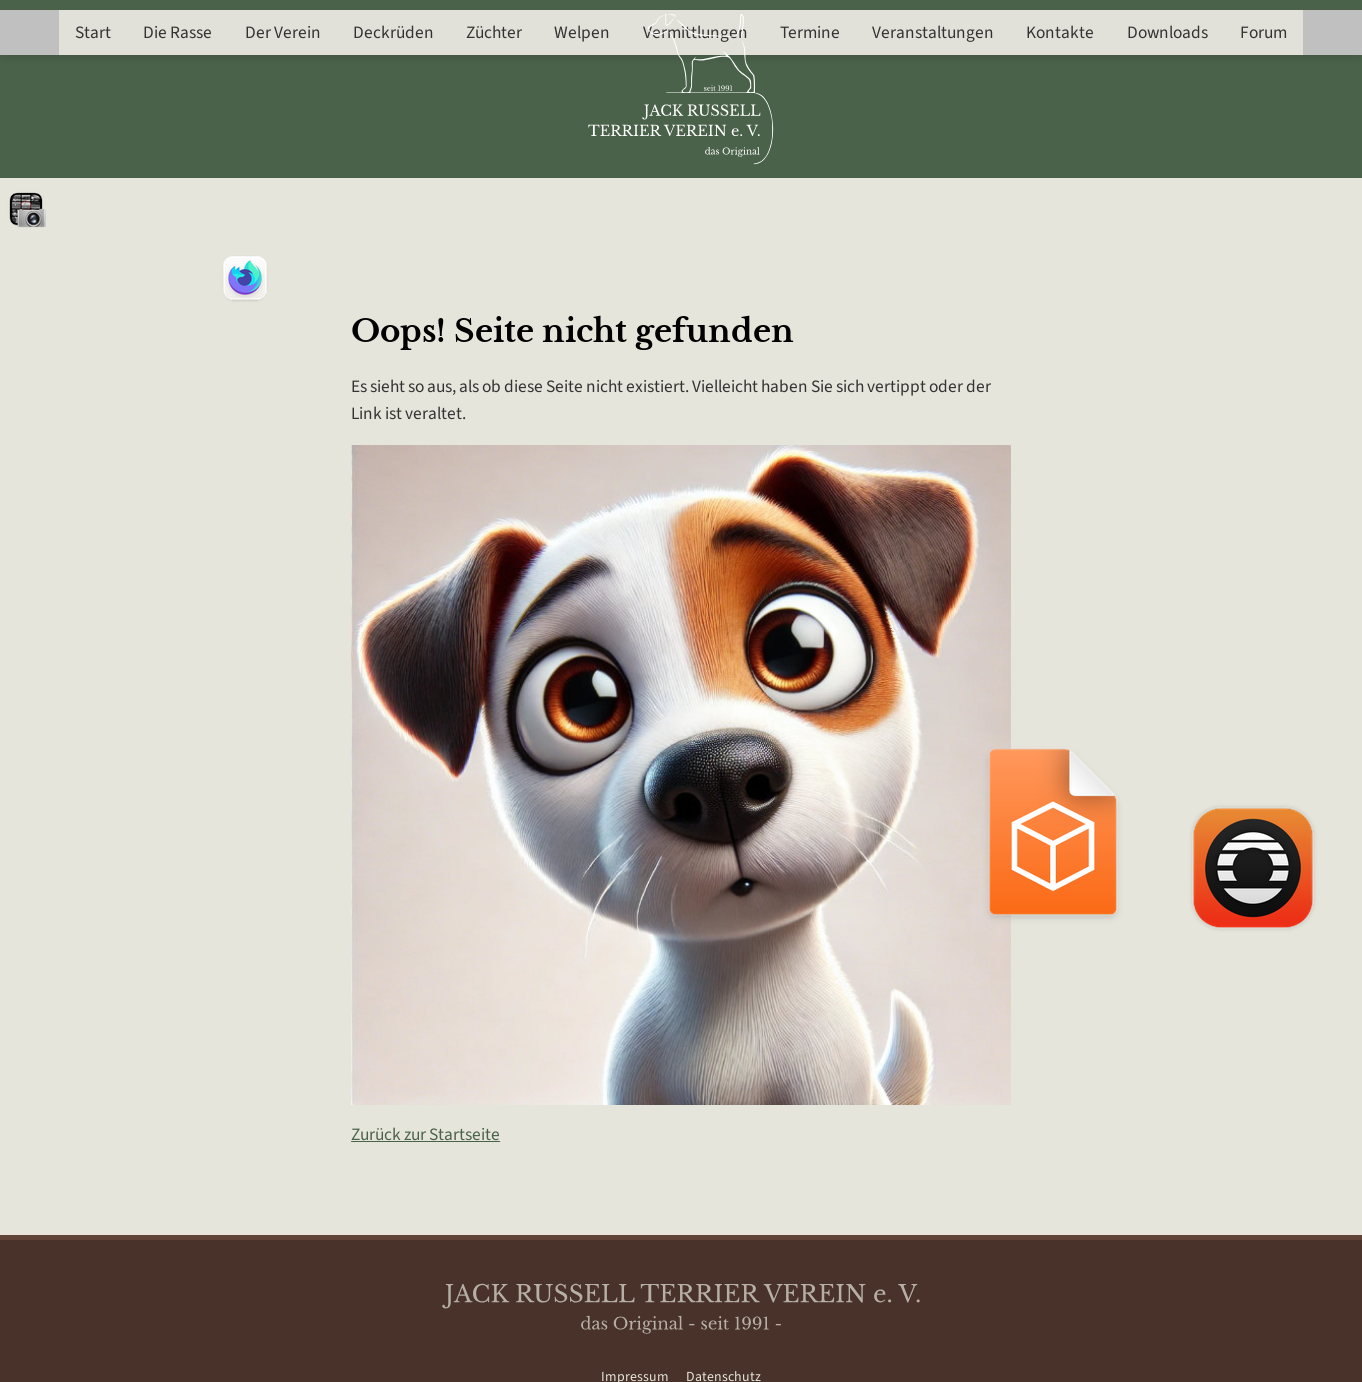 The height and width of the screenshot is (1382, 1362). I want to click on launch aperture desk job game, so click(1253, 868).